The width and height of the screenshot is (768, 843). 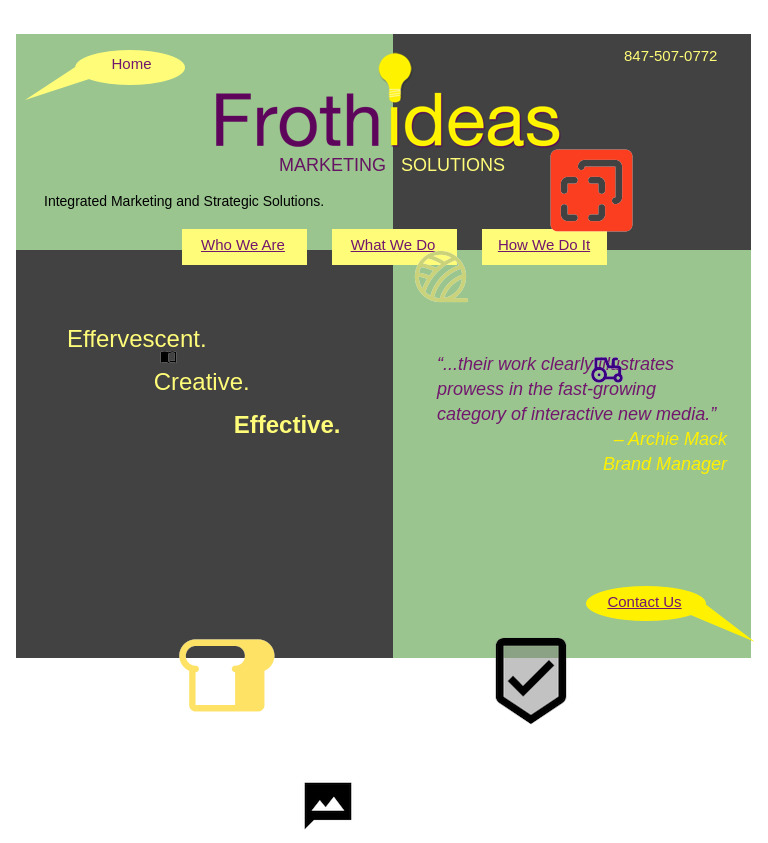 What do you see at coordinates (607, 370) in the screenshot?
I see `access farming or agricultural features` at bounding box center [607, 370].